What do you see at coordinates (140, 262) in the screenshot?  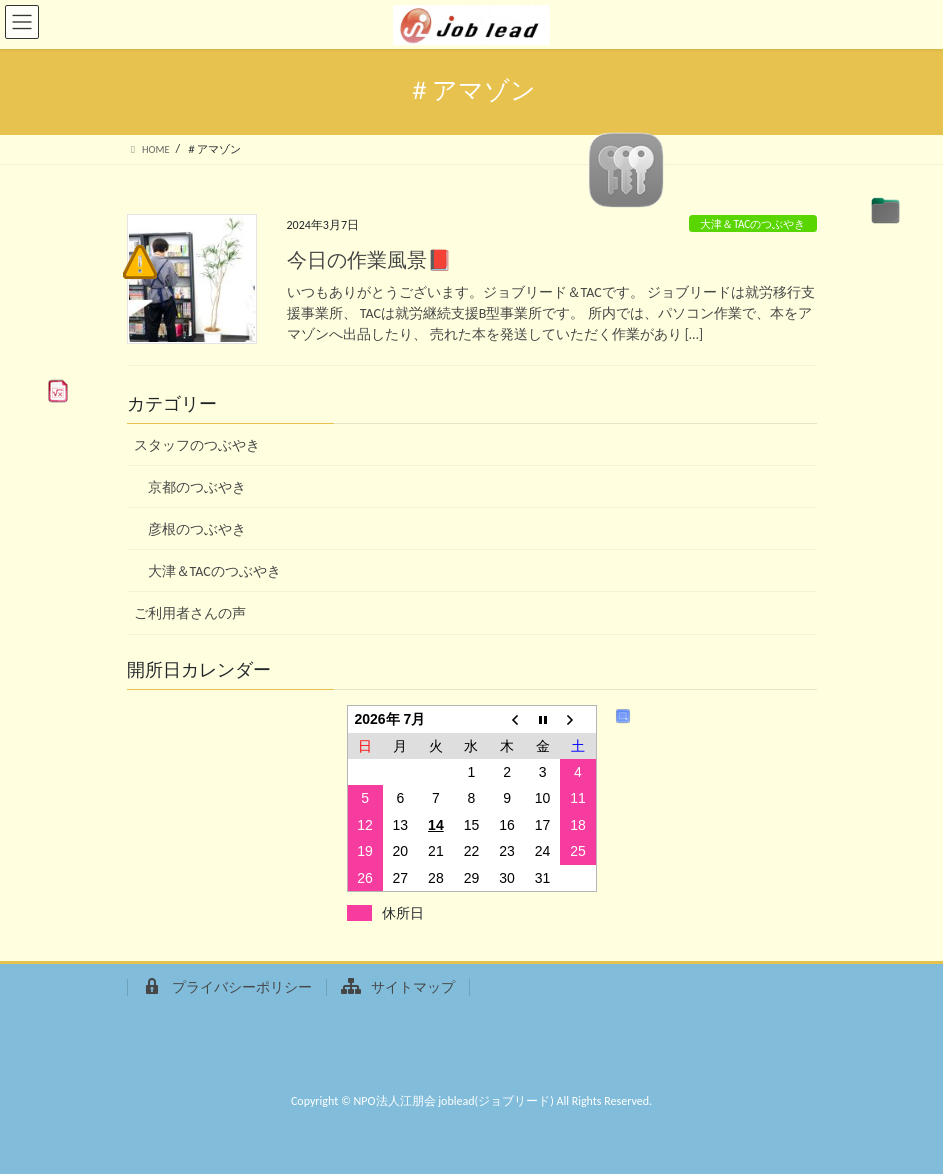 I see `indicates a OneDrive sync warning or issue` at bounding box center [140, 262].